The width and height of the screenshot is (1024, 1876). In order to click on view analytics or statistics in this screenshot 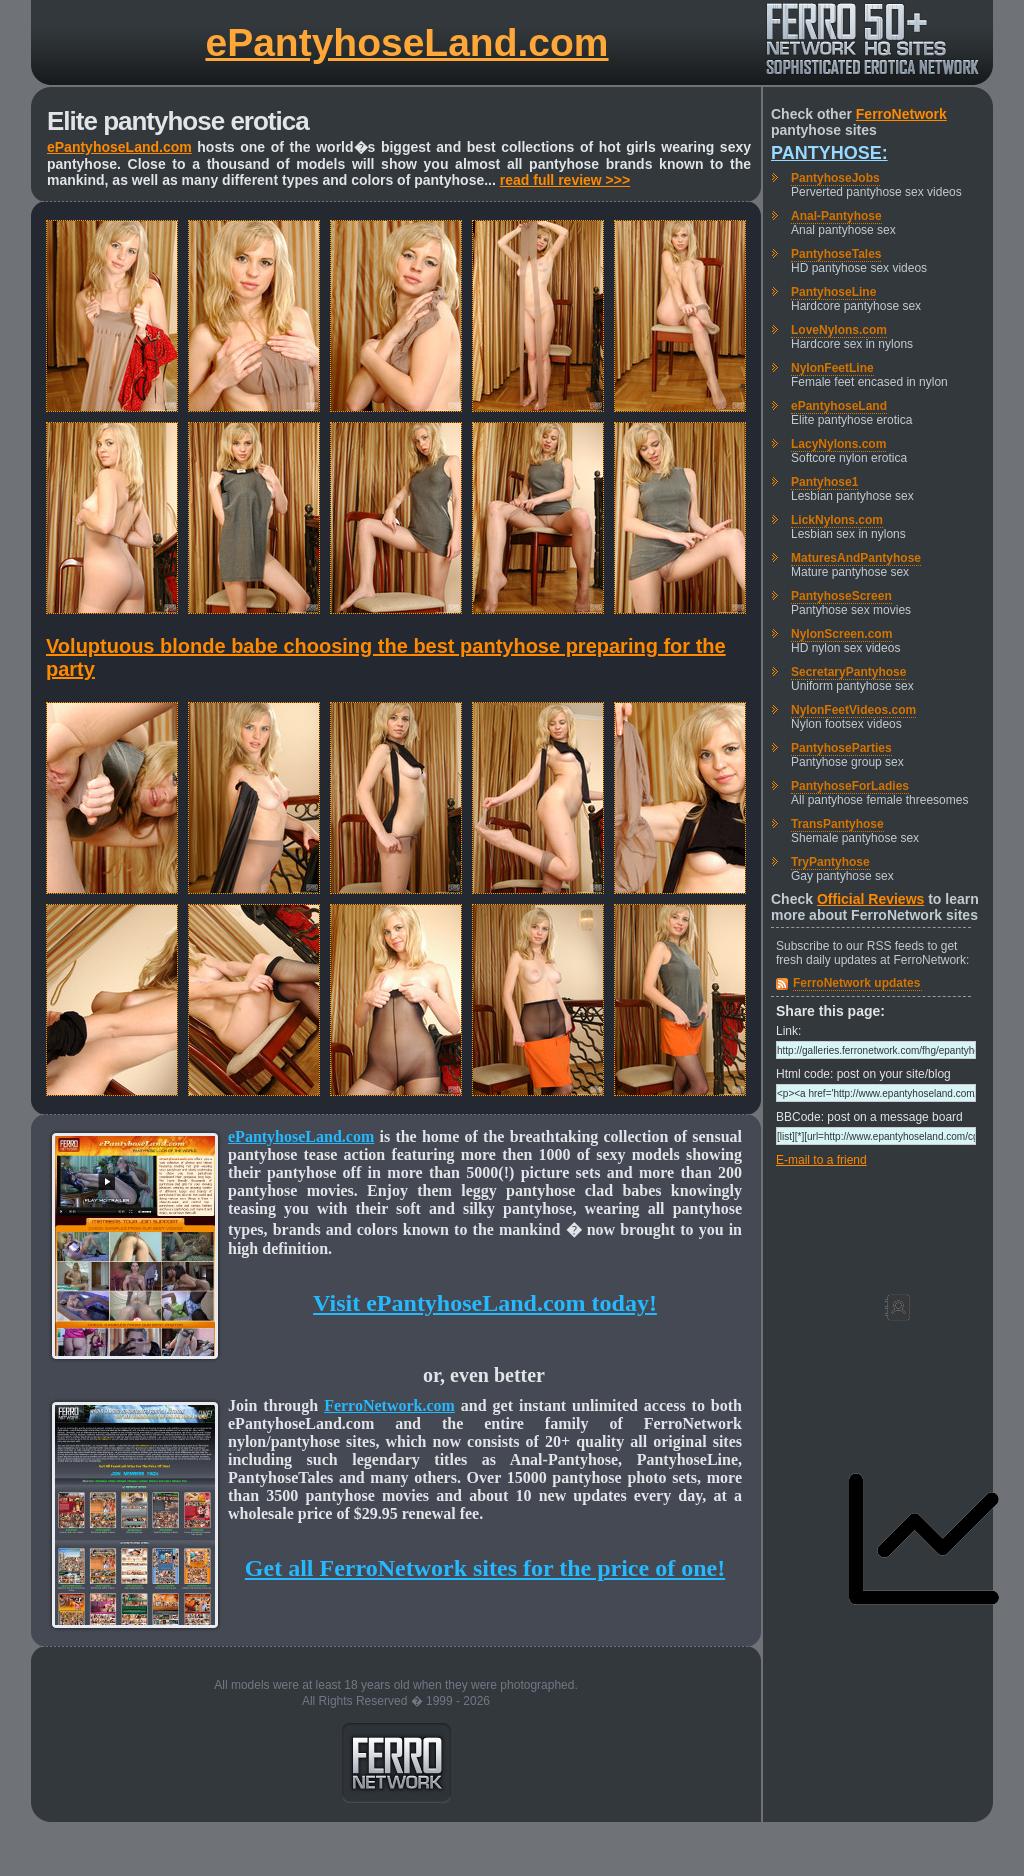, I will do `click(924, 1539)`.